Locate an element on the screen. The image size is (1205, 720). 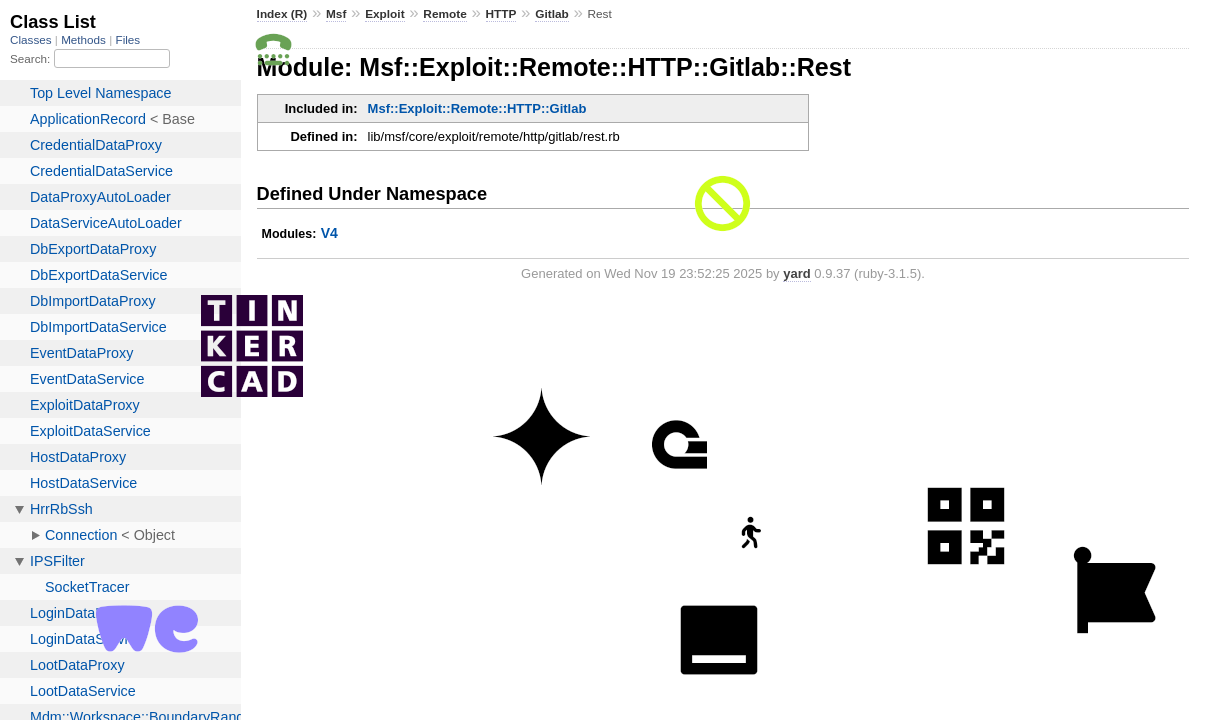
font awesome brand logo is located at coordinates (1115, 590).